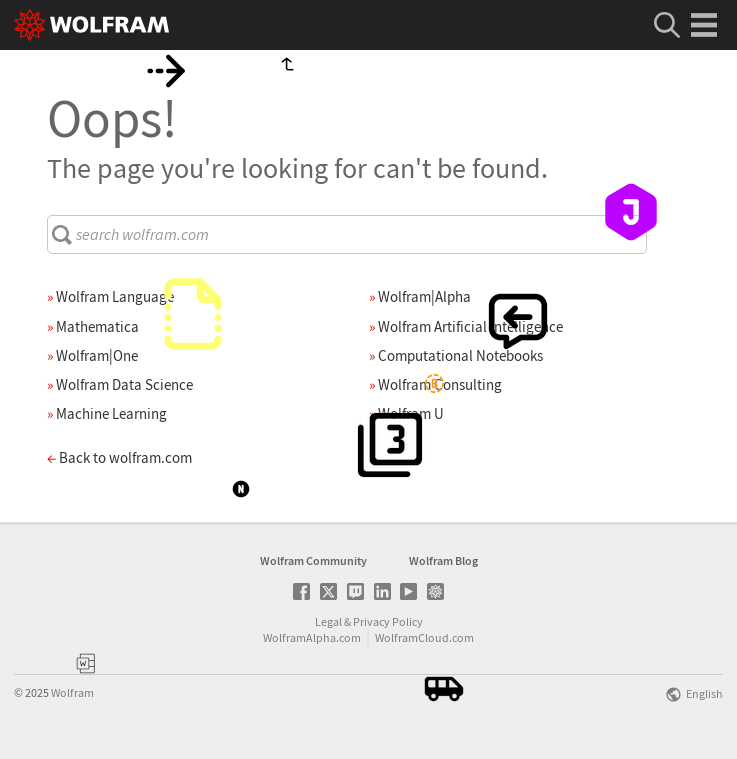 The image size is (737, 759). I want to click on access airport shuttle services, so click(444, 689).